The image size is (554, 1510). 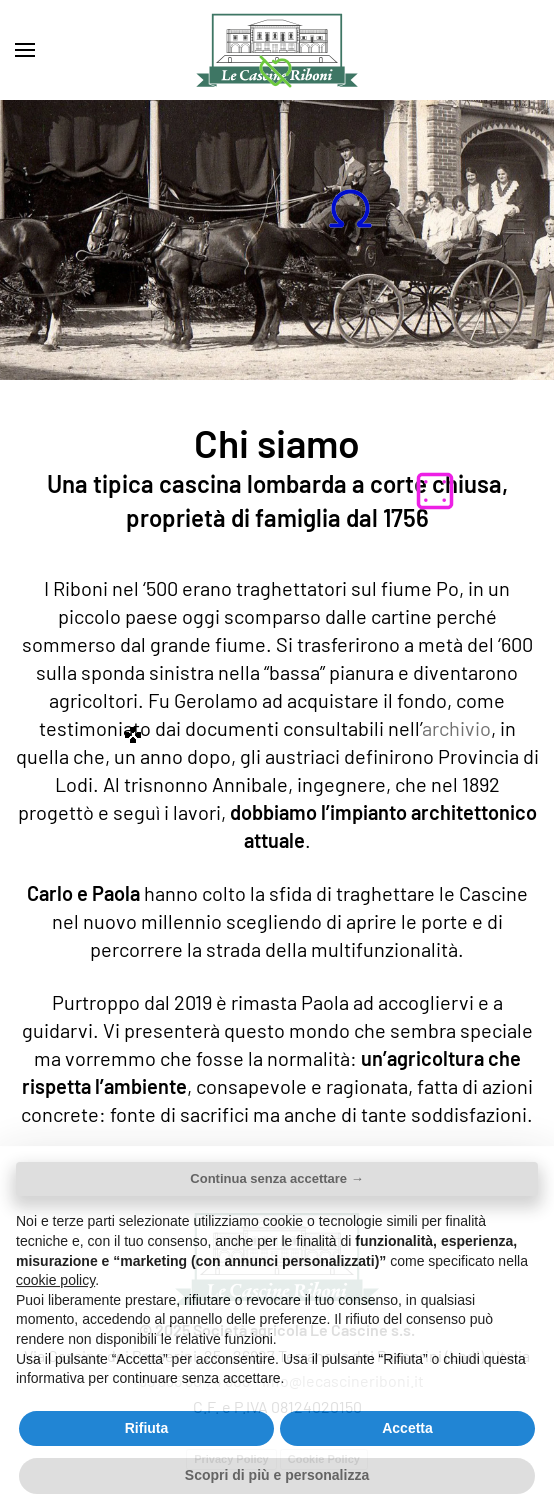 What do you see at coordinates (350, 208) in the screenshot?
I see `represents the omega symbol in mathematical or scientific contexts` at bounding box center [350, 208].